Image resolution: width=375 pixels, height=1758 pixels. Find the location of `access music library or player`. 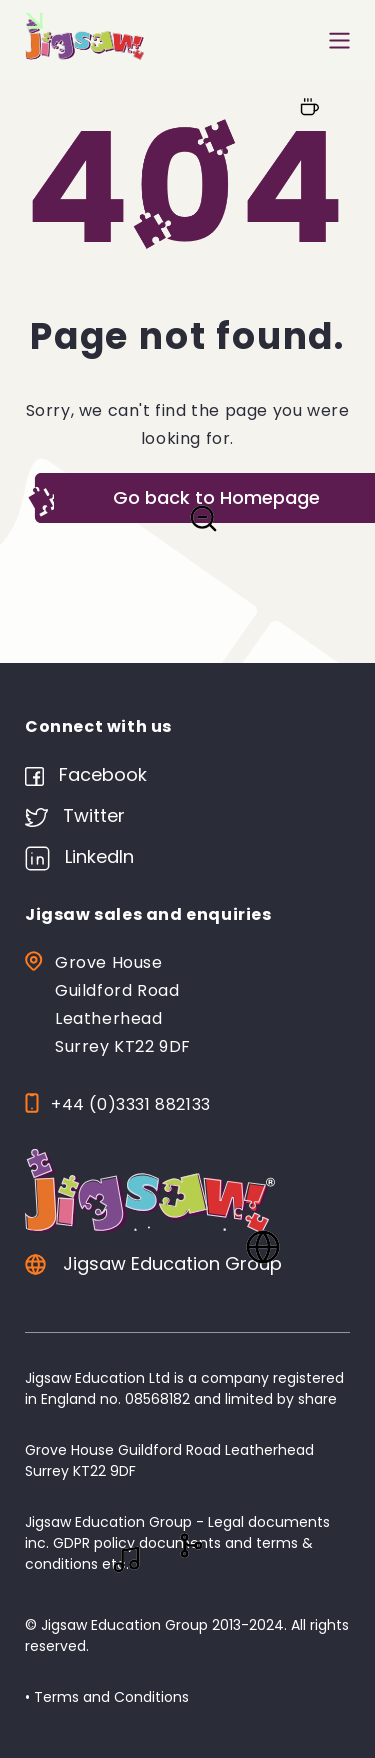

access music library or player is located at coordinates (126, 1559).